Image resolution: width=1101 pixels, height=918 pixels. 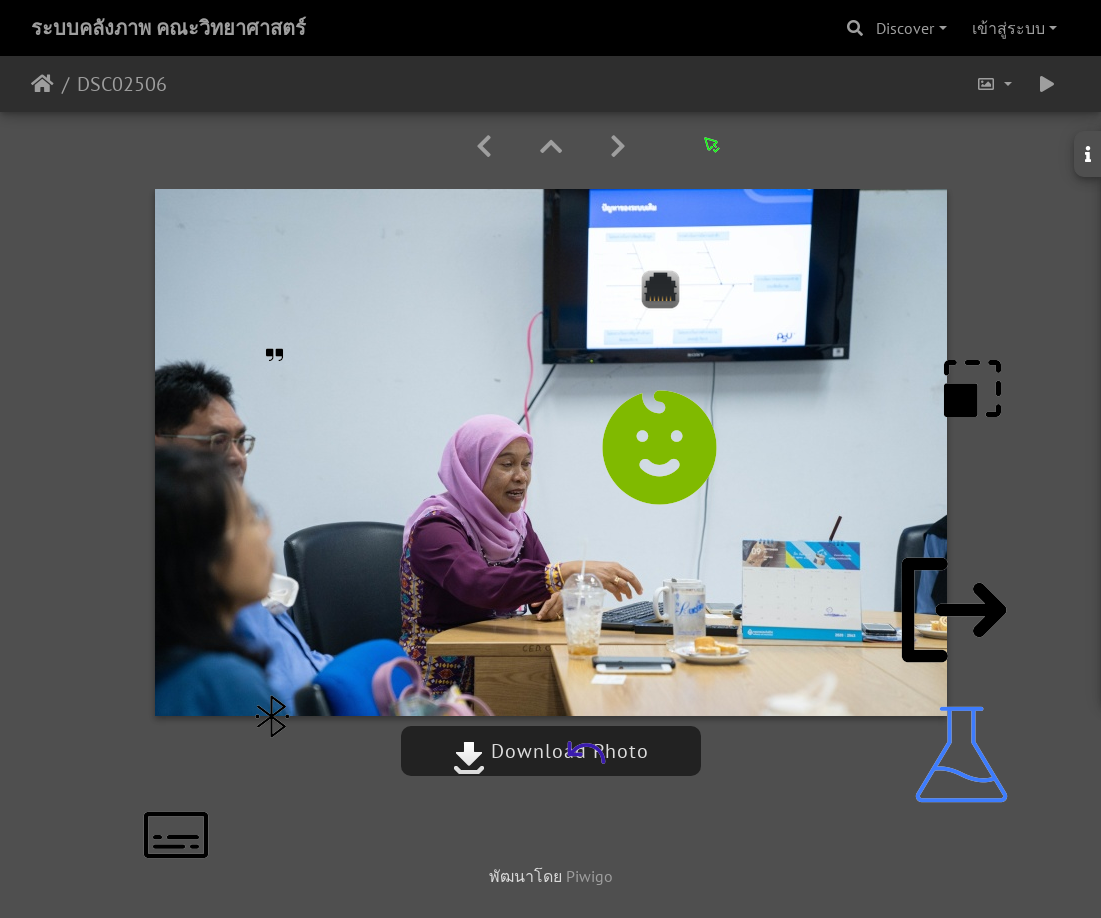 I want to click on access lab or experimental features, so click(x=961, y=756).